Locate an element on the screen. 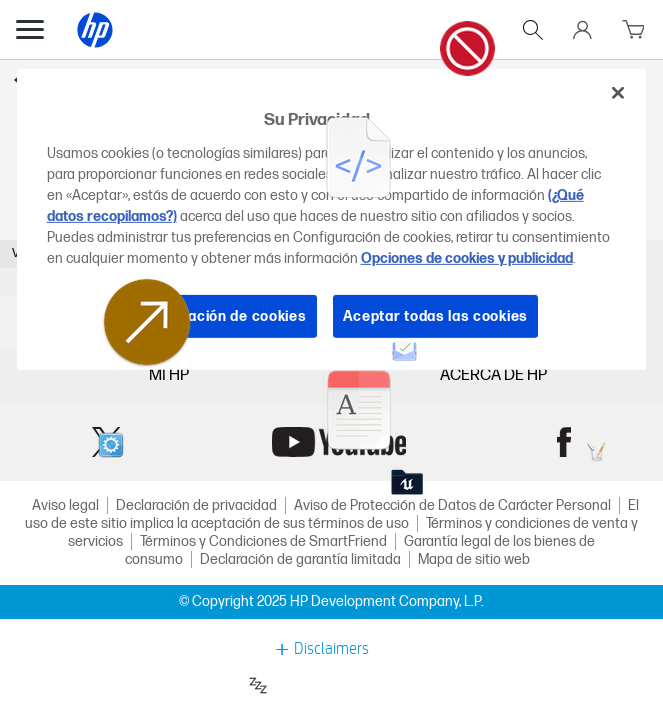 This screenshot has height=720, width=663. indicates a symbolic link or shortcut to another file is located at coordinates (147, 322).